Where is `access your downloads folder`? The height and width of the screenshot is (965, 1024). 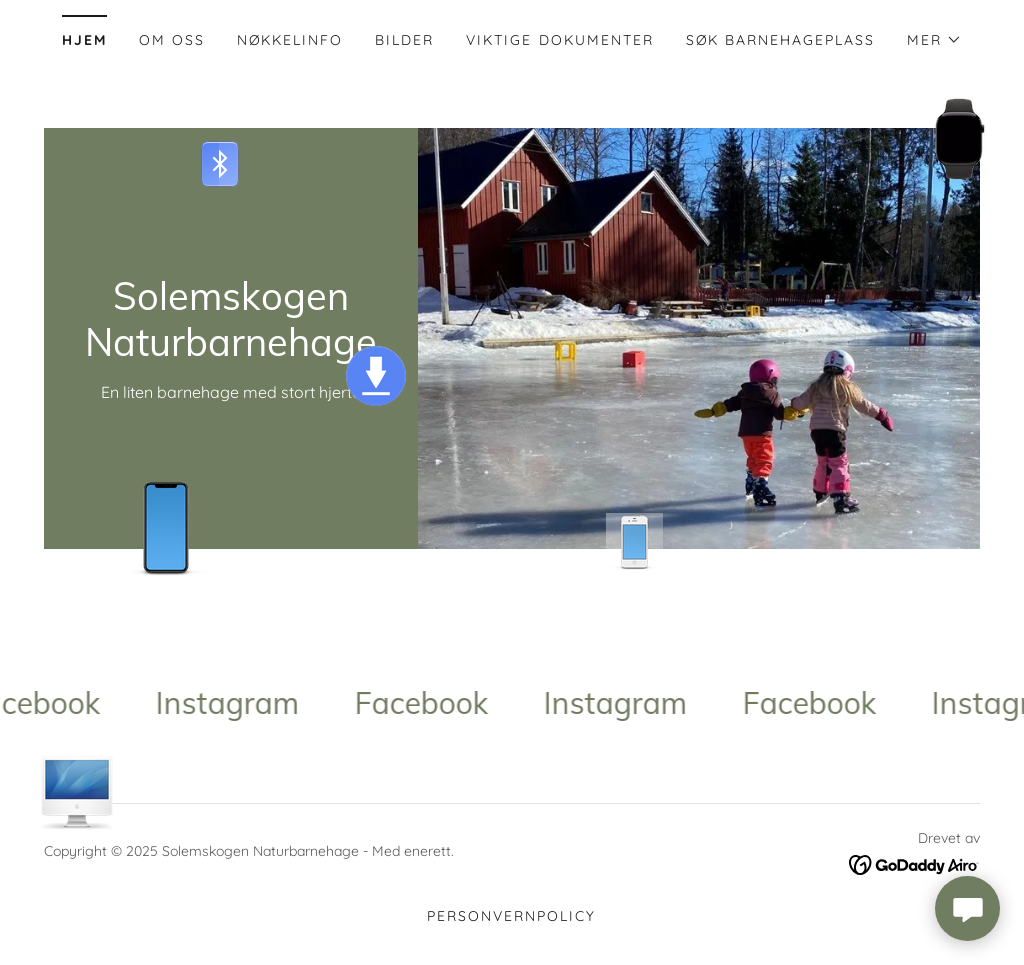
access your downloads folder is located at coordinates (376, 376).